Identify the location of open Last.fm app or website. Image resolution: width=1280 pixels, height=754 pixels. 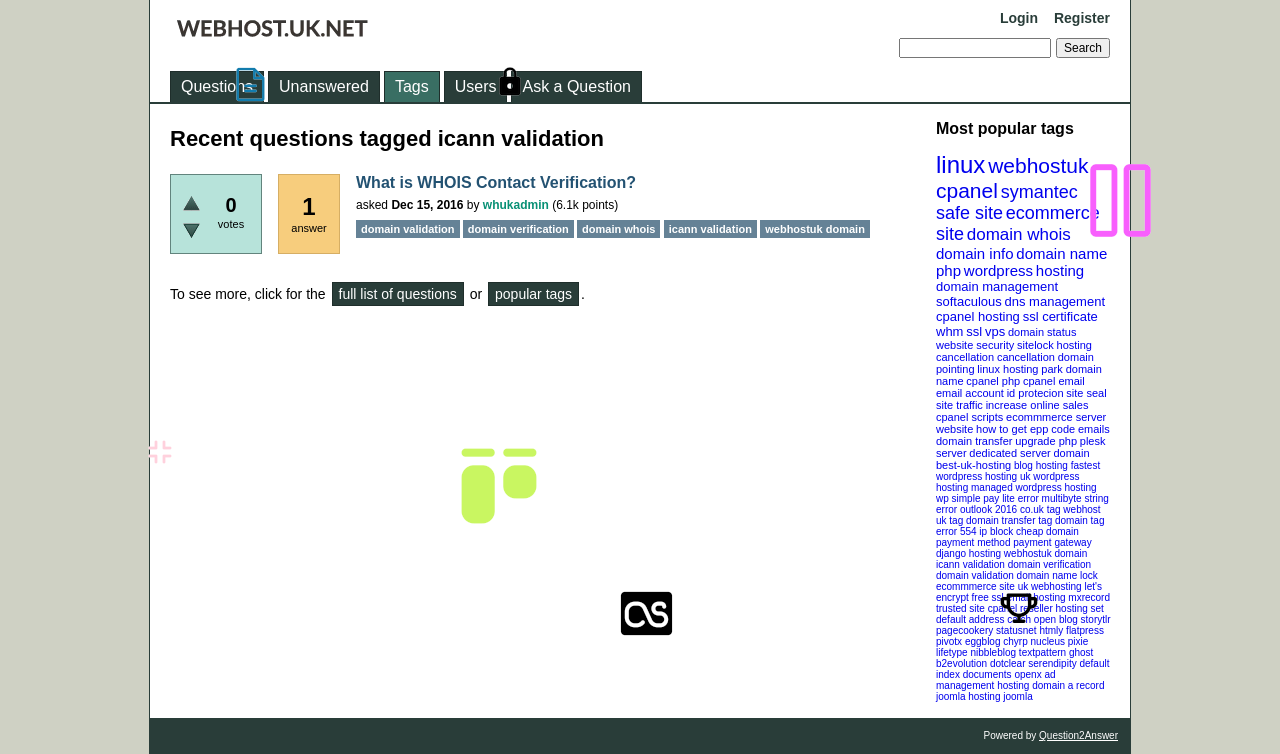
(646, 613).